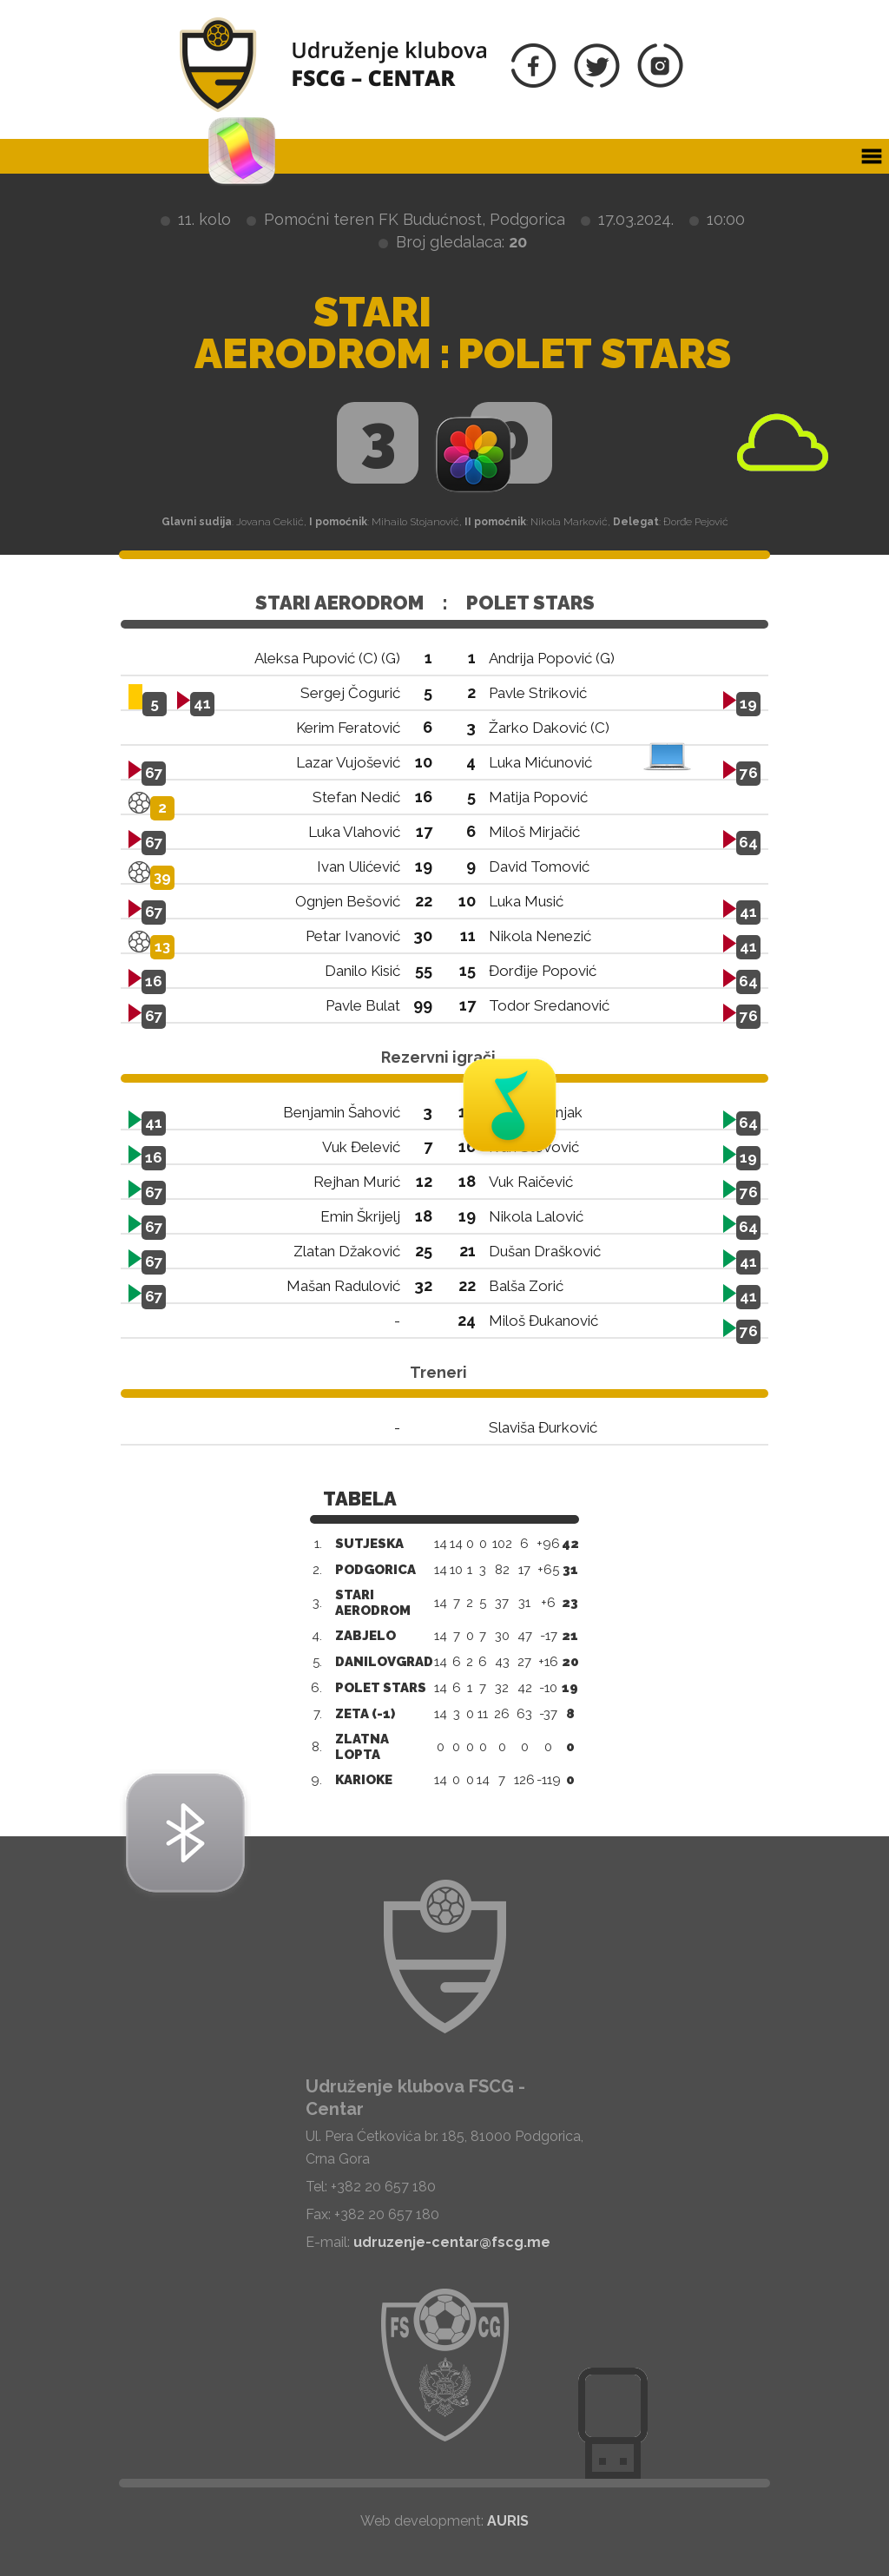 This screenshot has width=889, height=2576. Describe the element at coordinates (510, 1105) in the screenshot. I see `open QQ Music app` at that location.